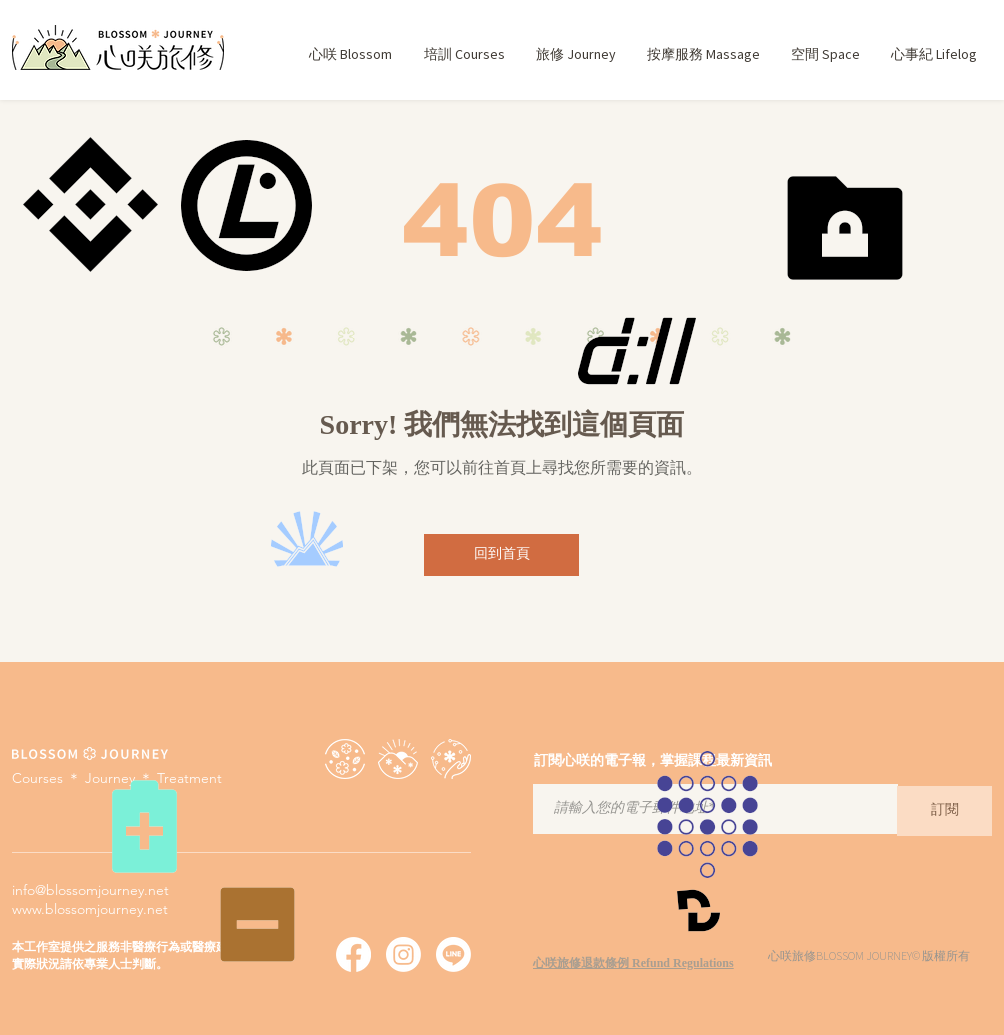 Image resolution: width=1004 pixels, height=1035 pixels. I want to click on open metabase analytics dashboard, so click(707, 814).